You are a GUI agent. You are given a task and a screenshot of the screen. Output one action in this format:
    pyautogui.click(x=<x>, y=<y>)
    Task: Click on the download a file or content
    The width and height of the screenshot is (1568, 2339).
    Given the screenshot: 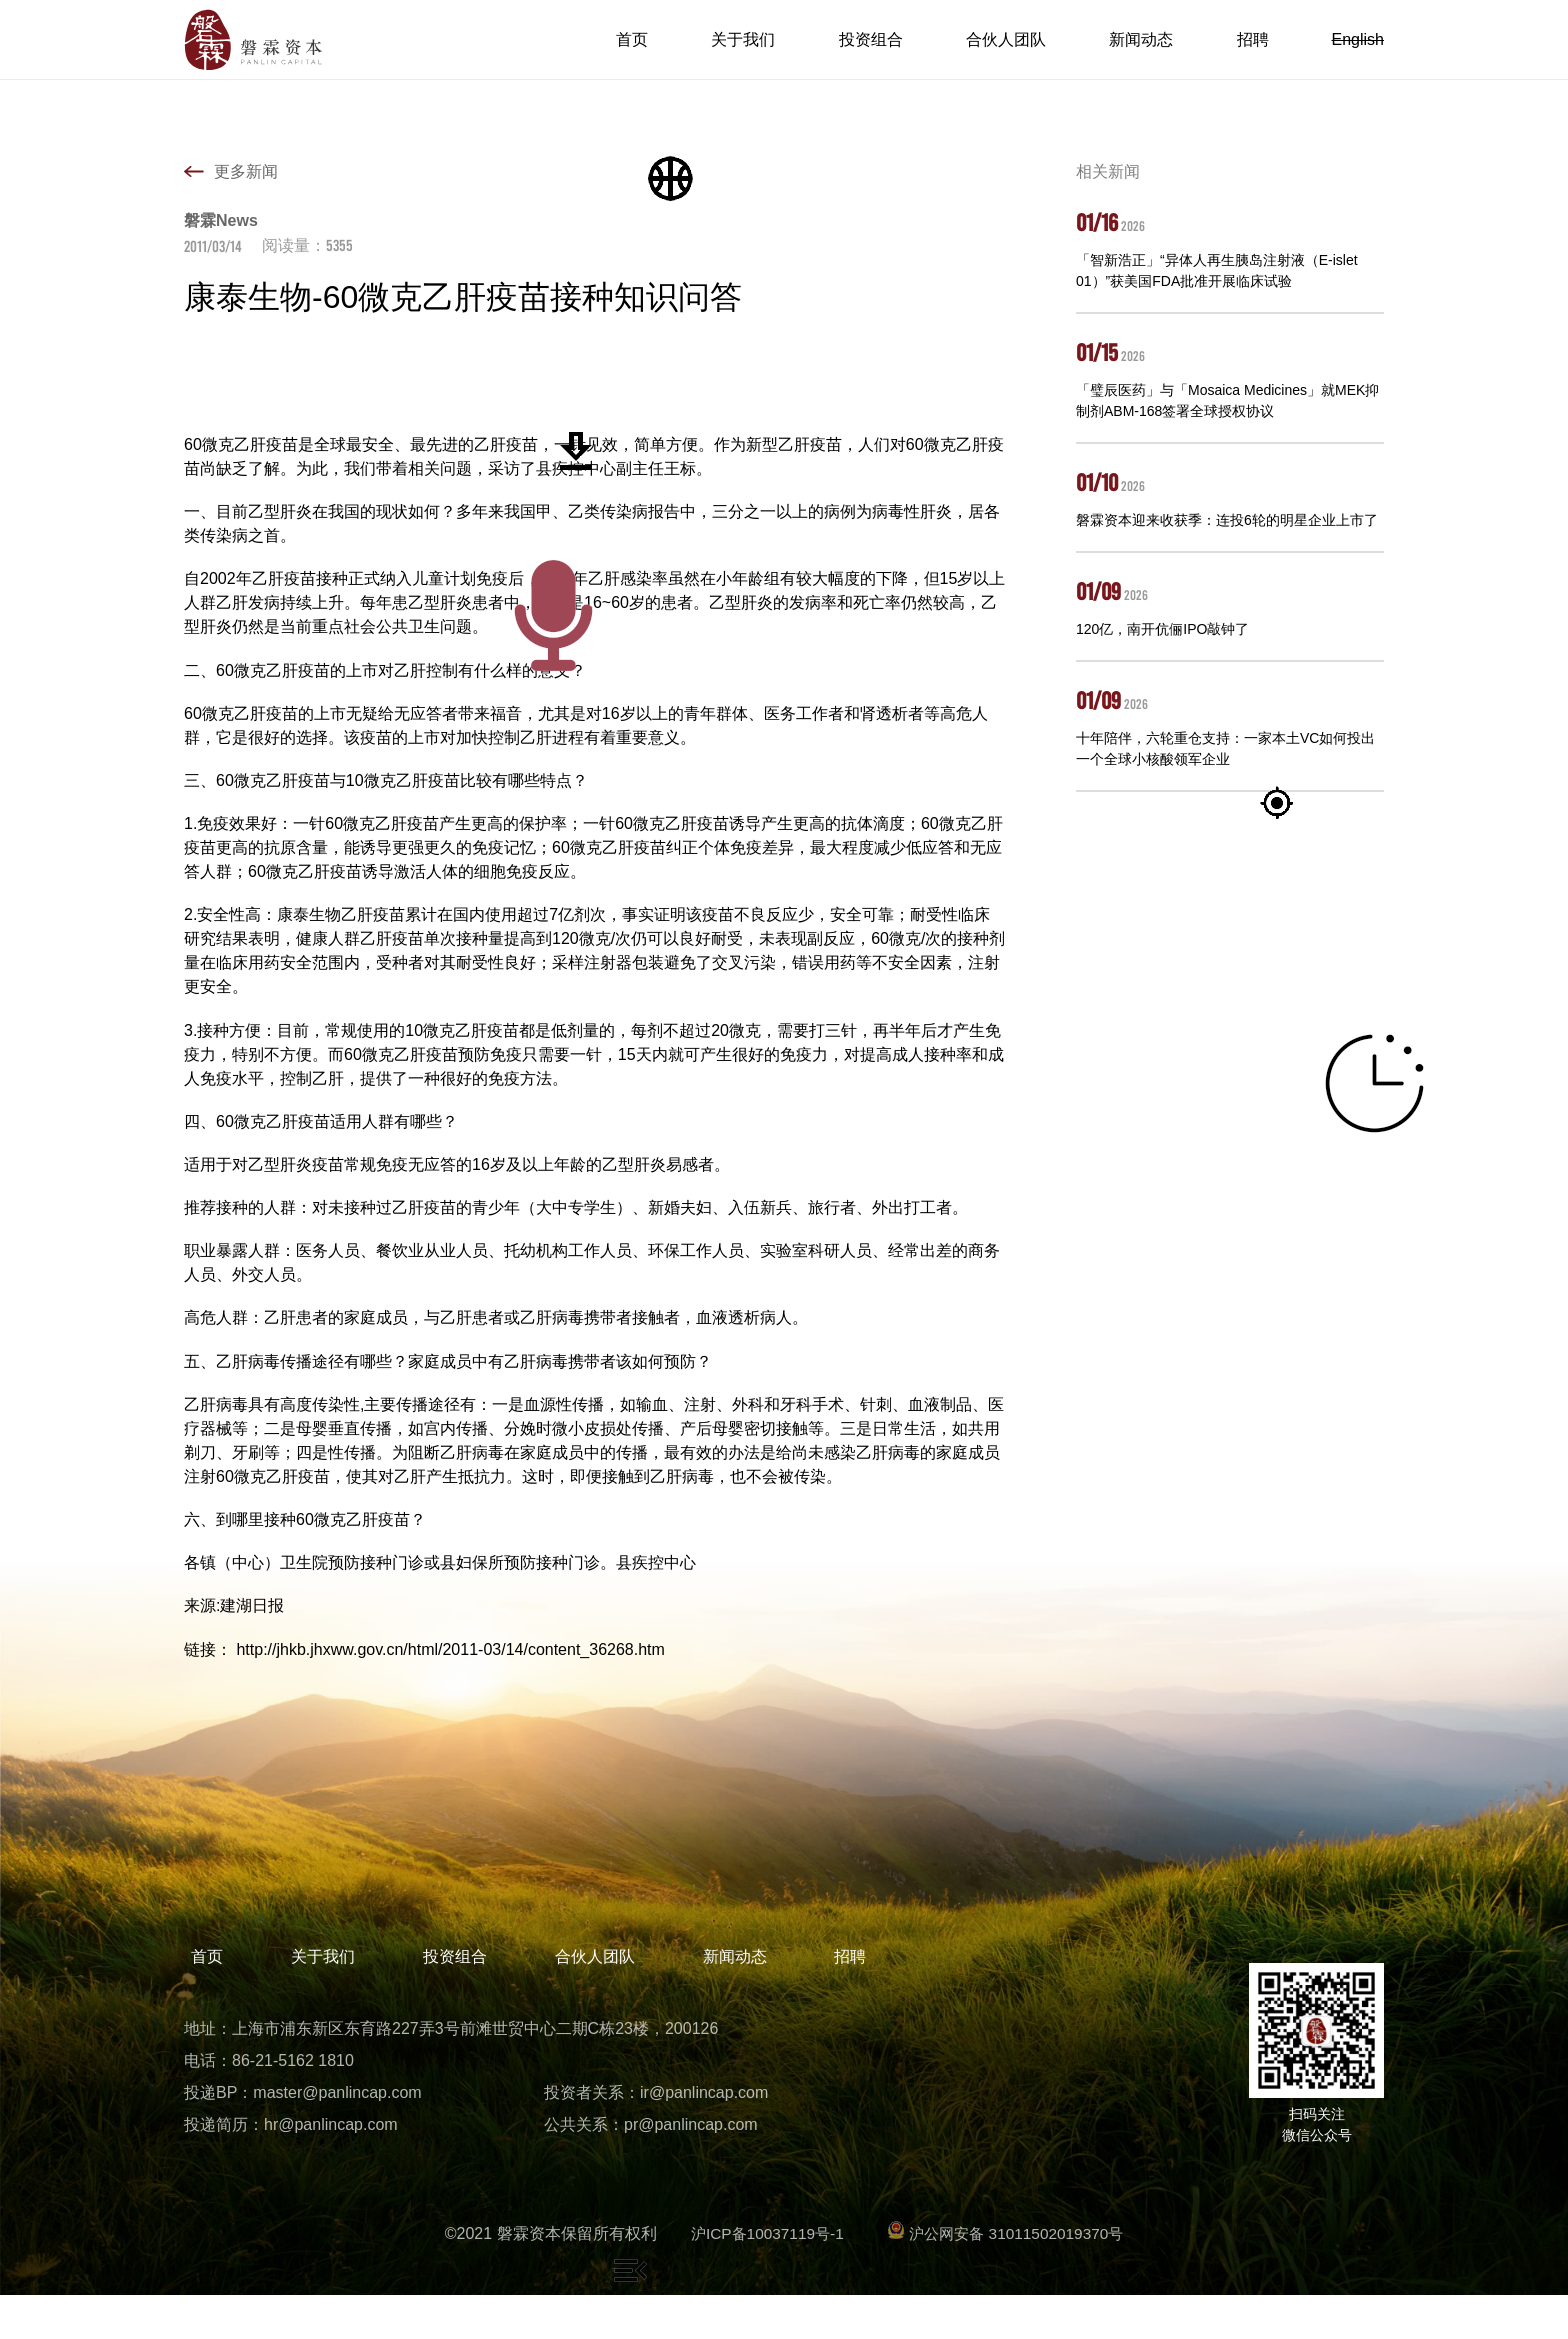 What is the action you would take?
    pyautogui.click(x=576, y=452)
    